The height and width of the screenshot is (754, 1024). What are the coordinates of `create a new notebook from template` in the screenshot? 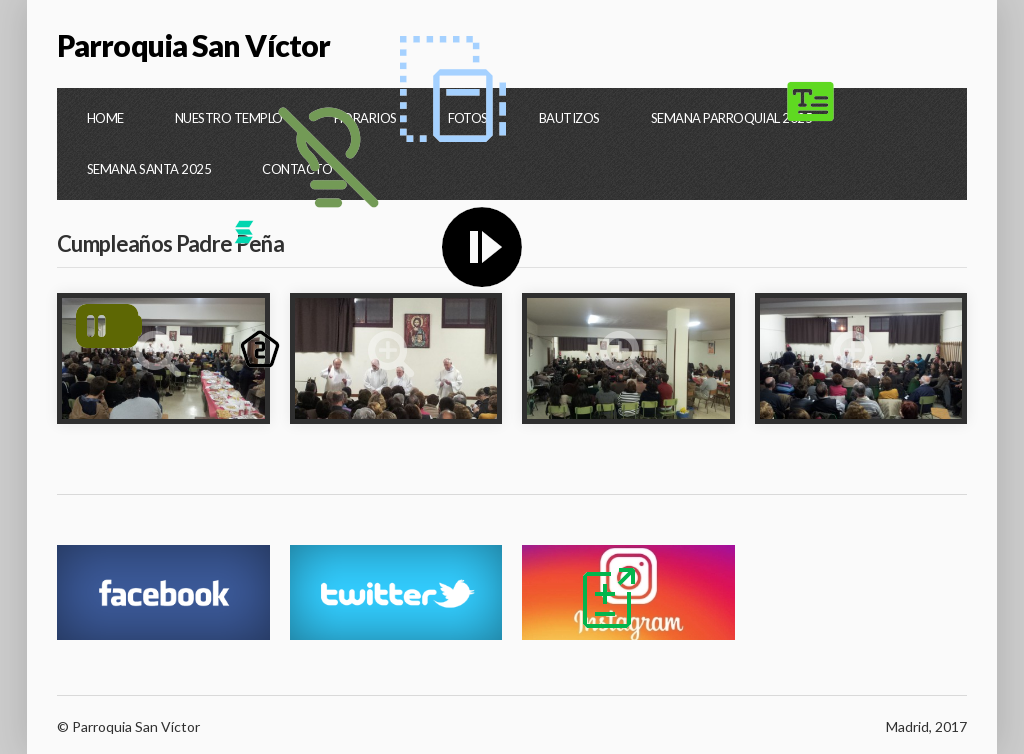 It's located at (453, 89).